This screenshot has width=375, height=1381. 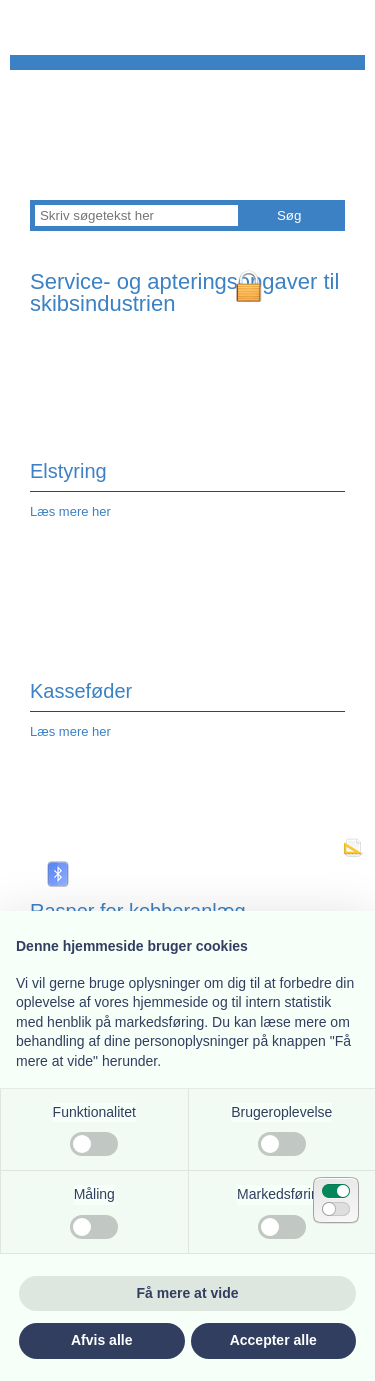 What do you see at coordinates (249, 286) in the screenshot?
I see `indicates a locked or protected item` at bounding box center [249, 286].